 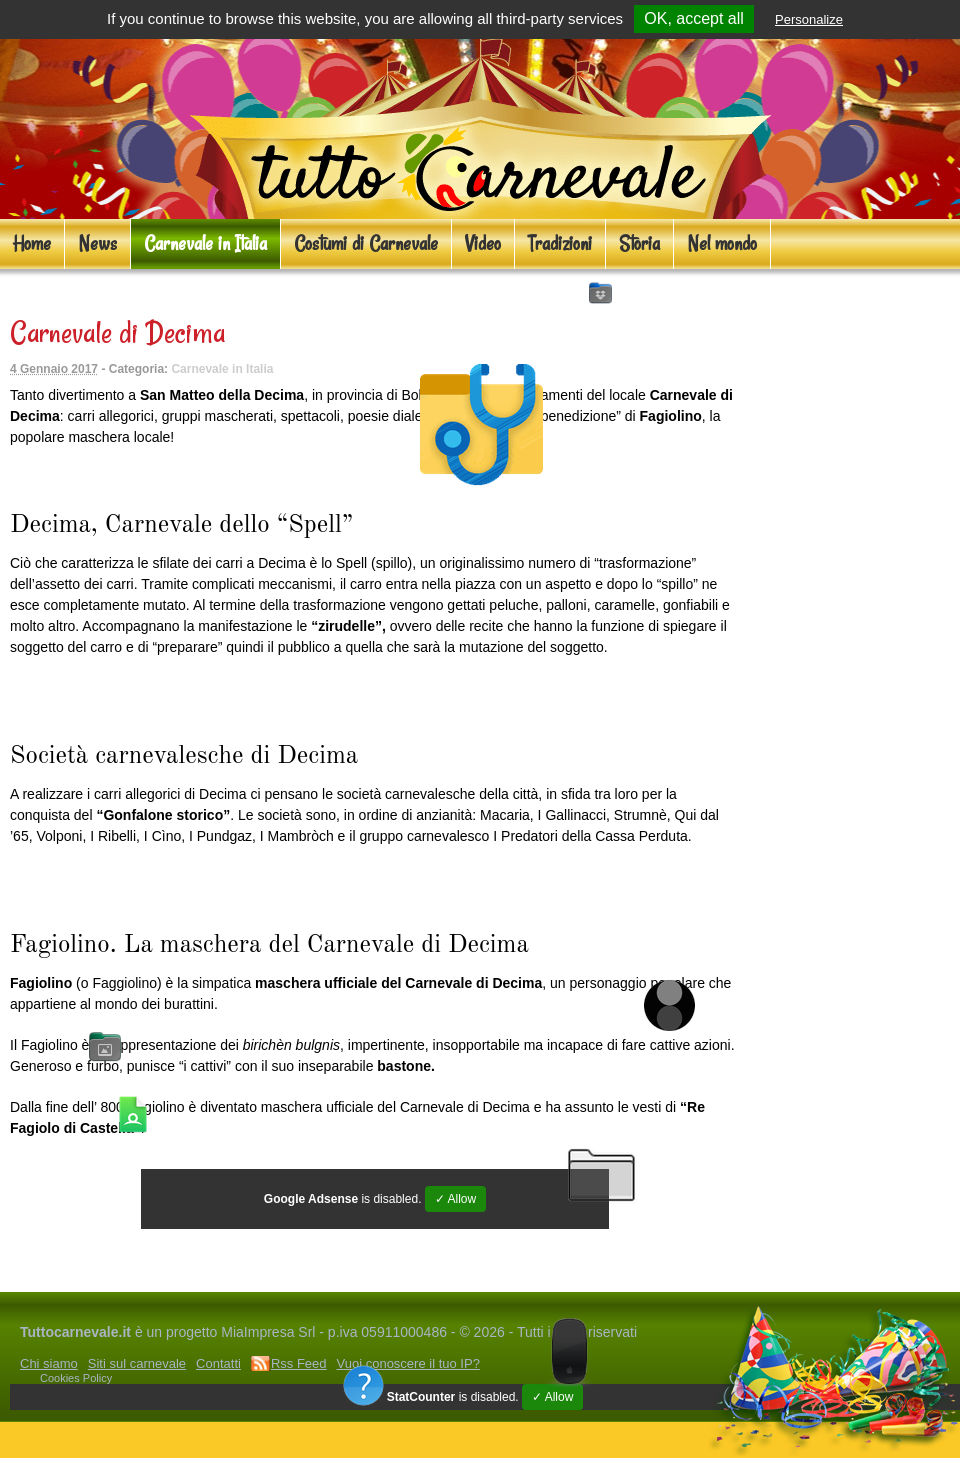 What do you see at coordinates (105, 1046) in the screenshot?
I see `open pictures folder` at bounding box center [105, 1046].